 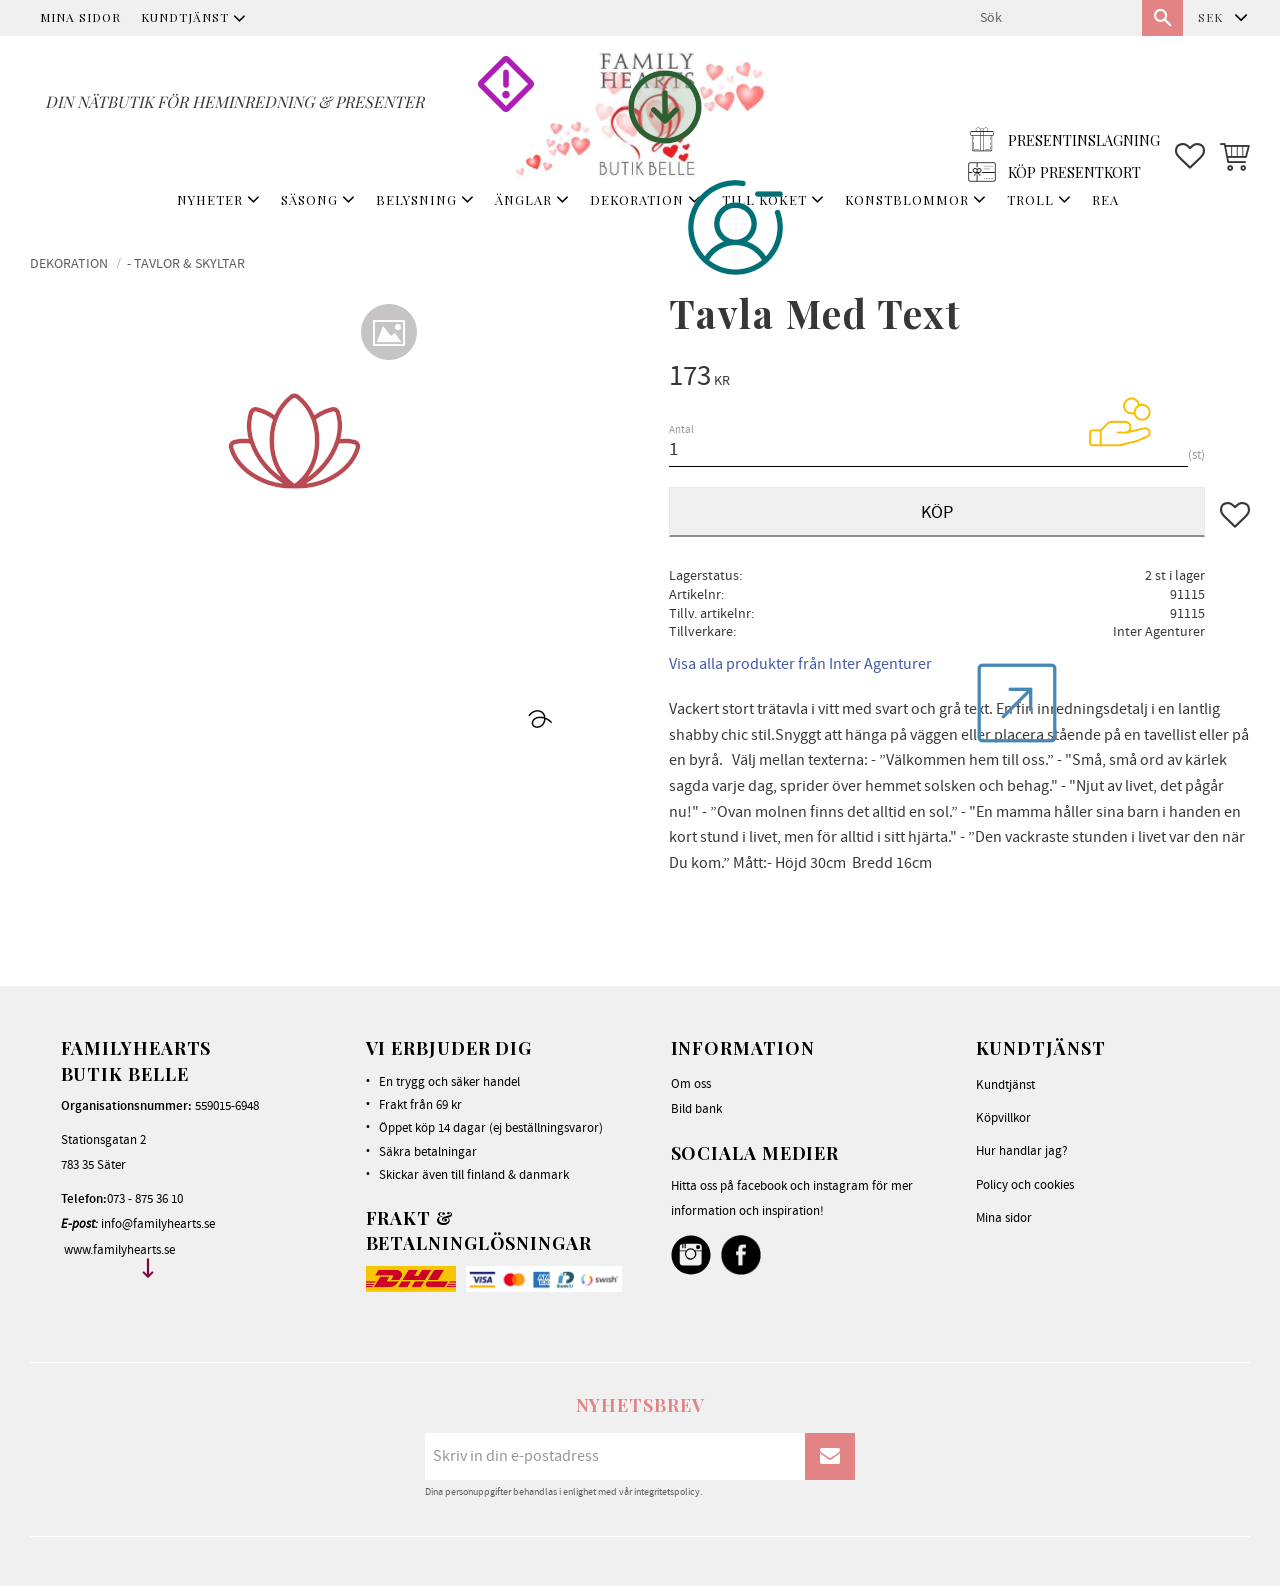 What do you see at coordinates (506, 84) in the screenshot?
I see `indicates a warning or alert requiring attention` at bounding box center [506, 84].